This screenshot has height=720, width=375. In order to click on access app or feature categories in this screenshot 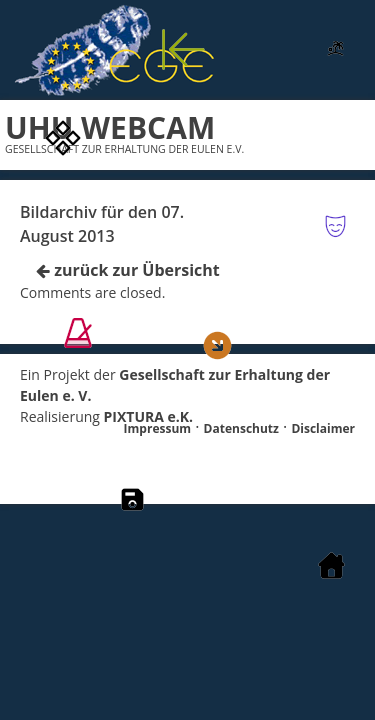, I will do `click(63, 138)`.